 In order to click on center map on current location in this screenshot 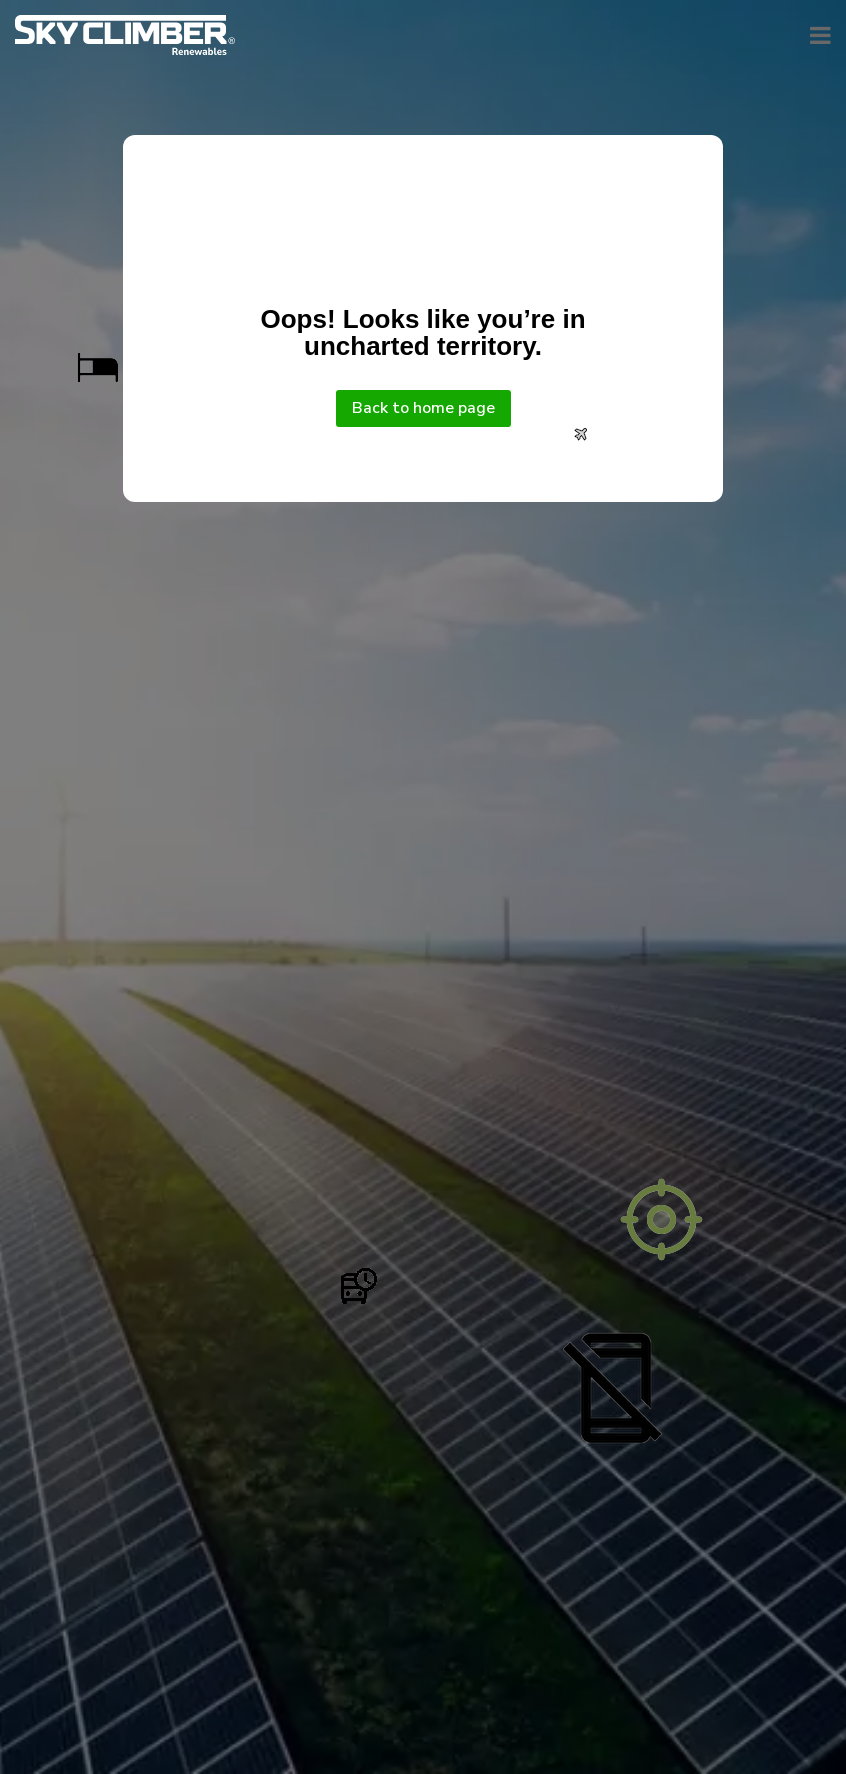, I will do `click(661, 1219)`.